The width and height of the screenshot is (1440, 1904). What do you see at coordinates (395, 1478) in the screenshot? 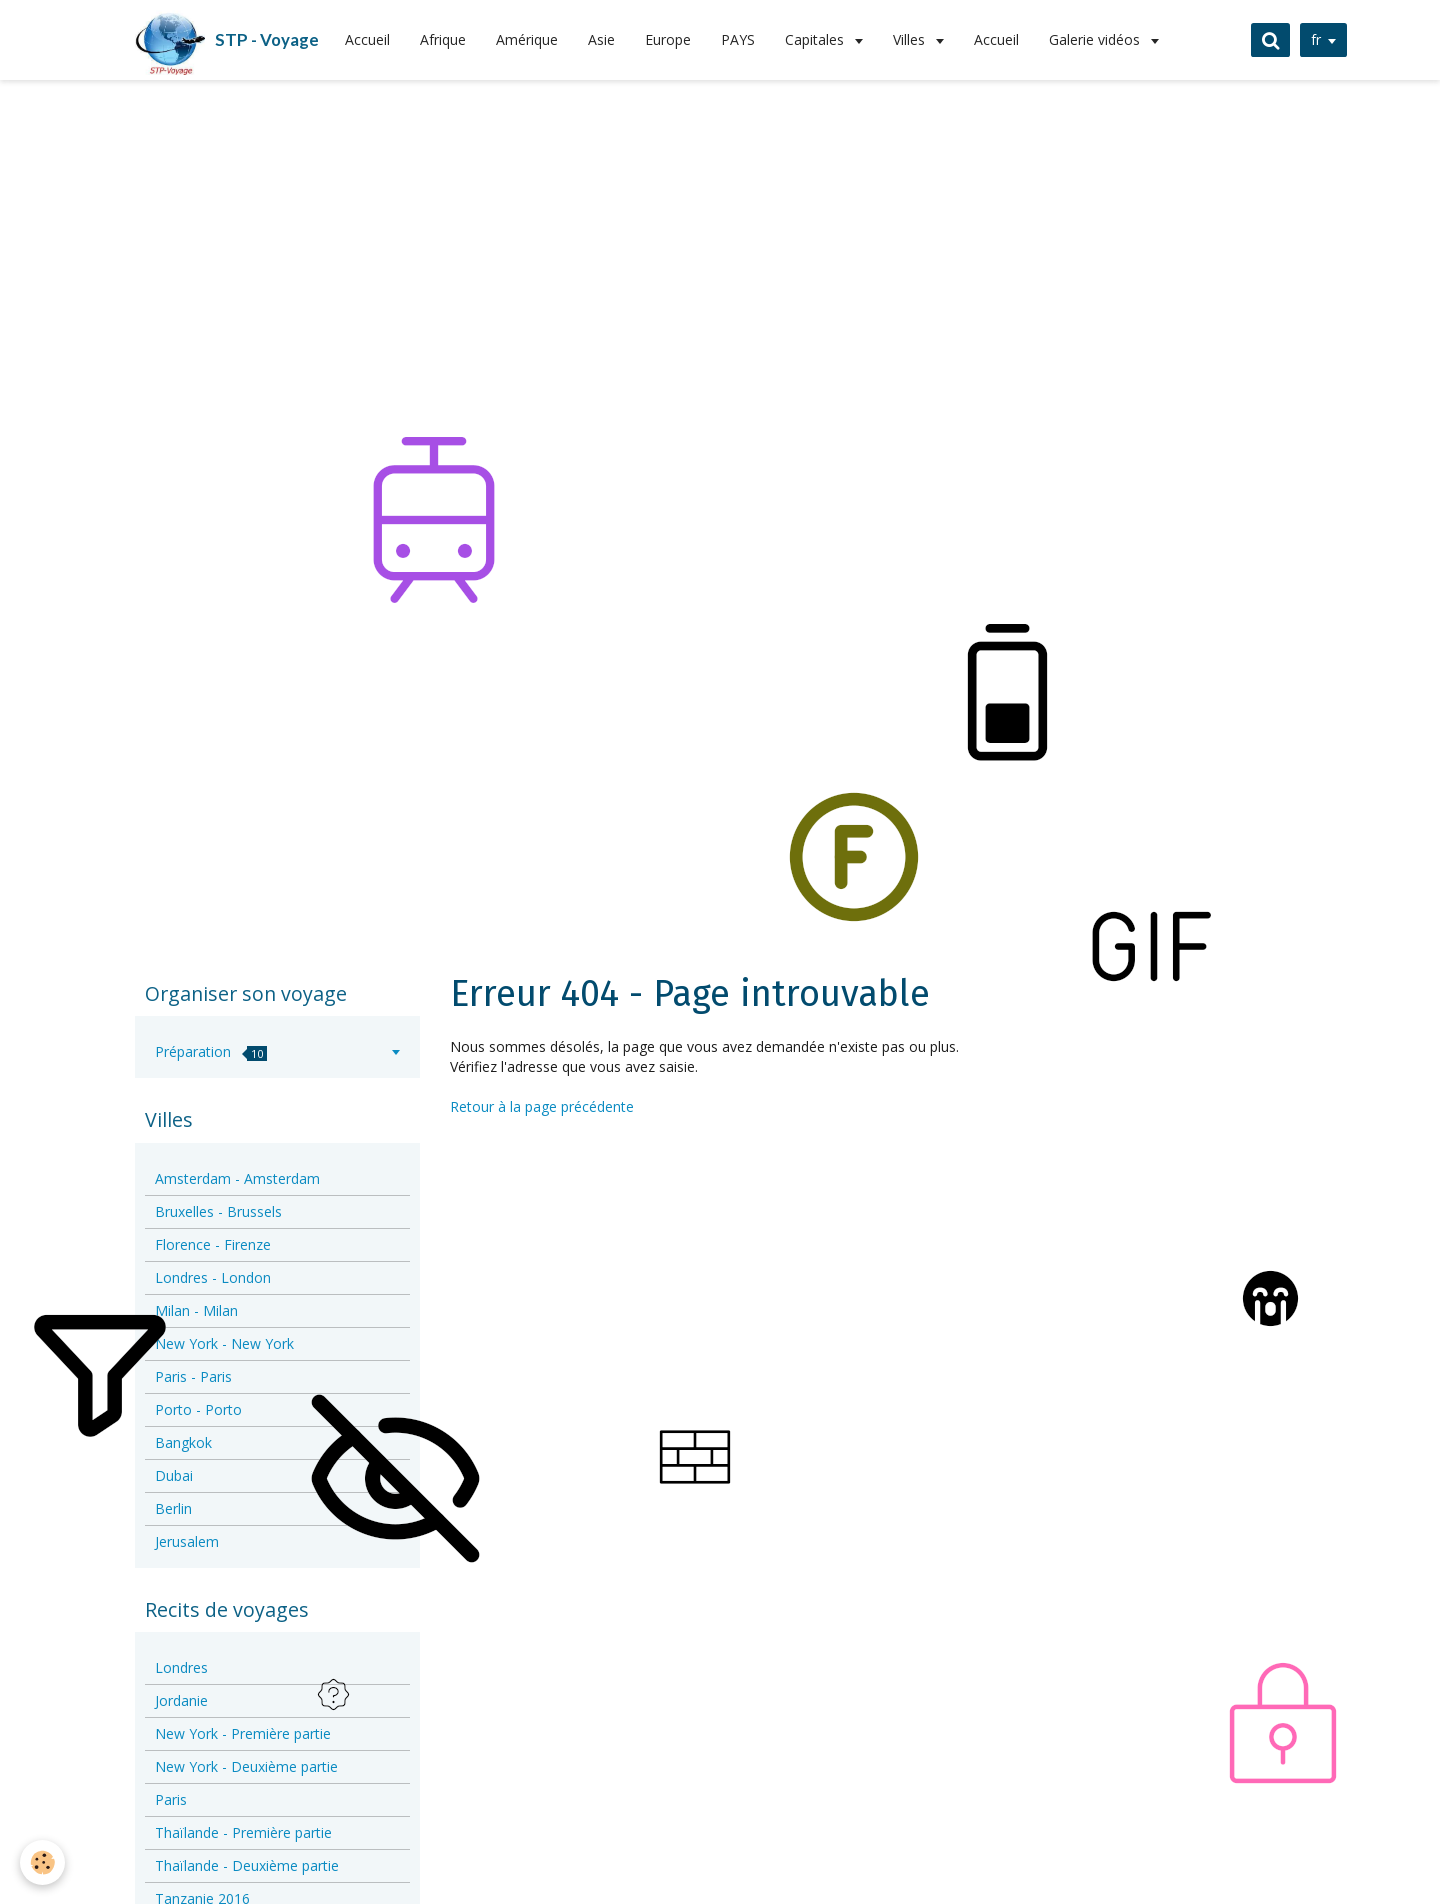
I see `hide password or sensitive content` at bounding box center [395, 1478].